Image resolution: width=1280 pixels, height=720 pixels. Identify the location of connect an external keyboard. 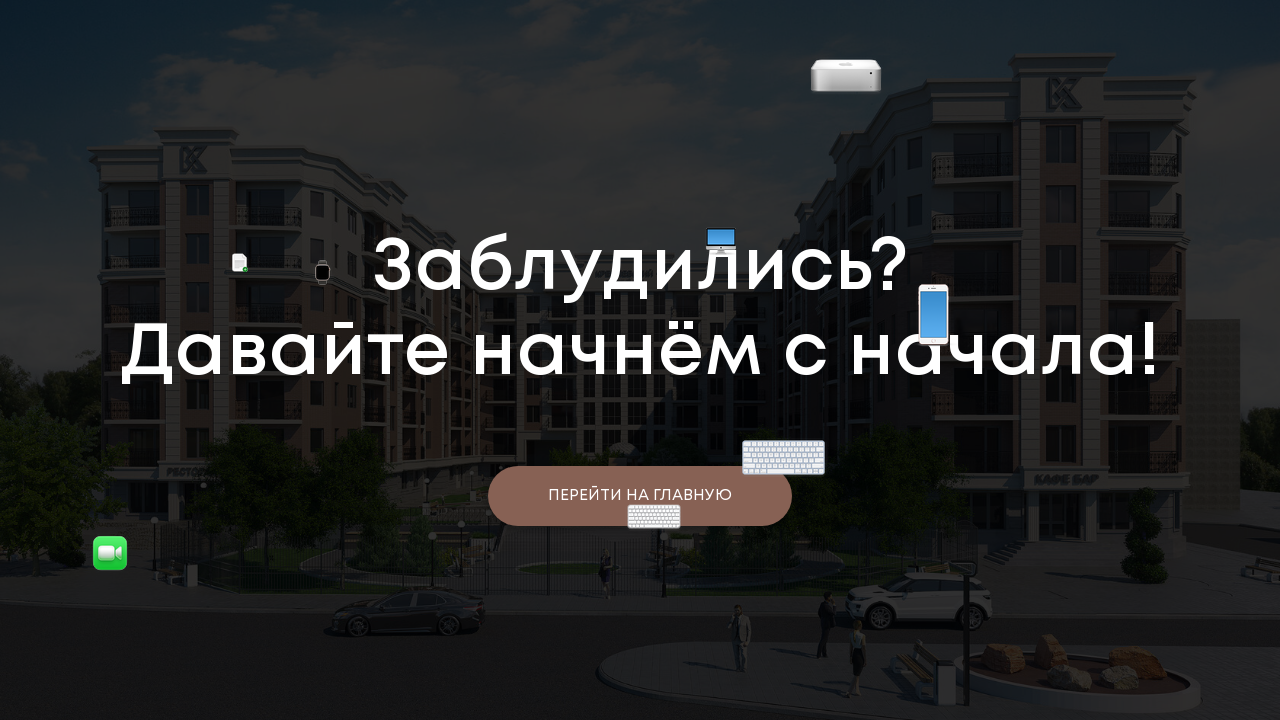
(654, 517).